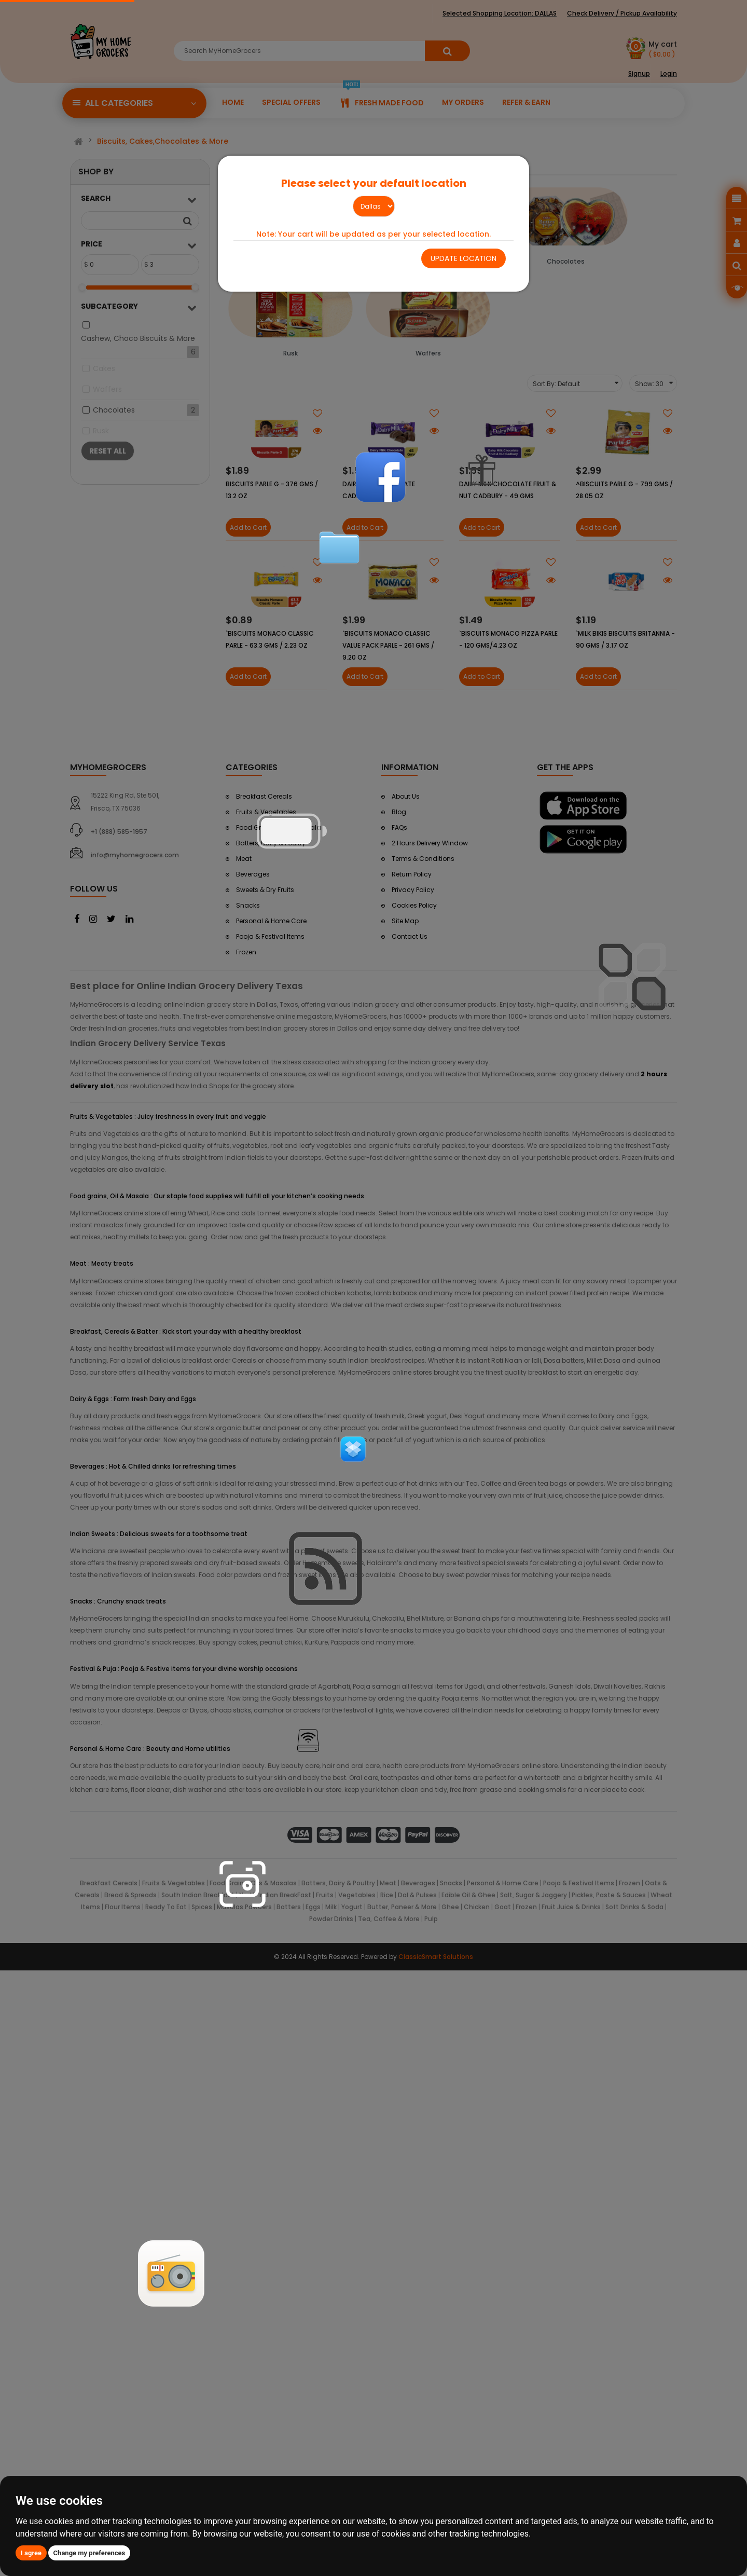 Image resolution: width=747 pixels, height=2576 pixels. I want to click on view birthday events in calendar, so click(482, 470).